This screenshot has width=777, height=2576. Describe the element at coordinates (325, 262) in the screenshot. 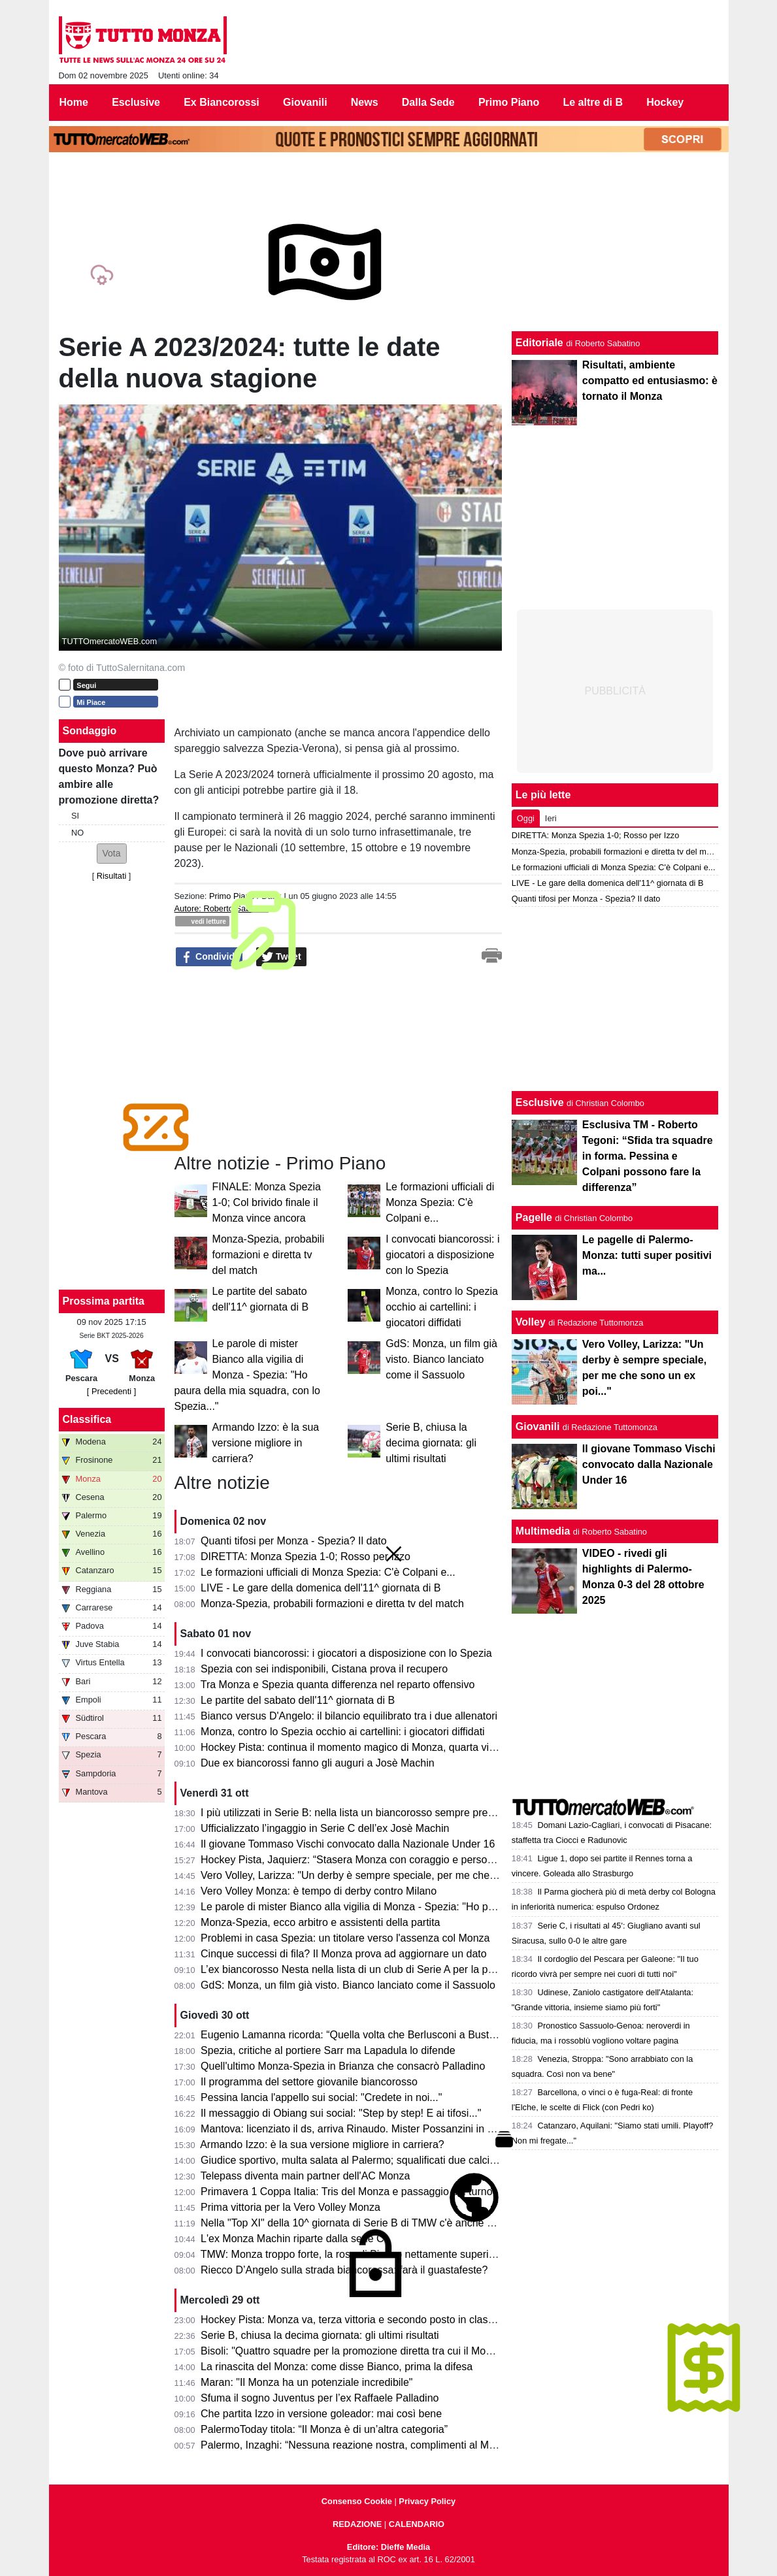

I see `view currency or payment options` at that location.